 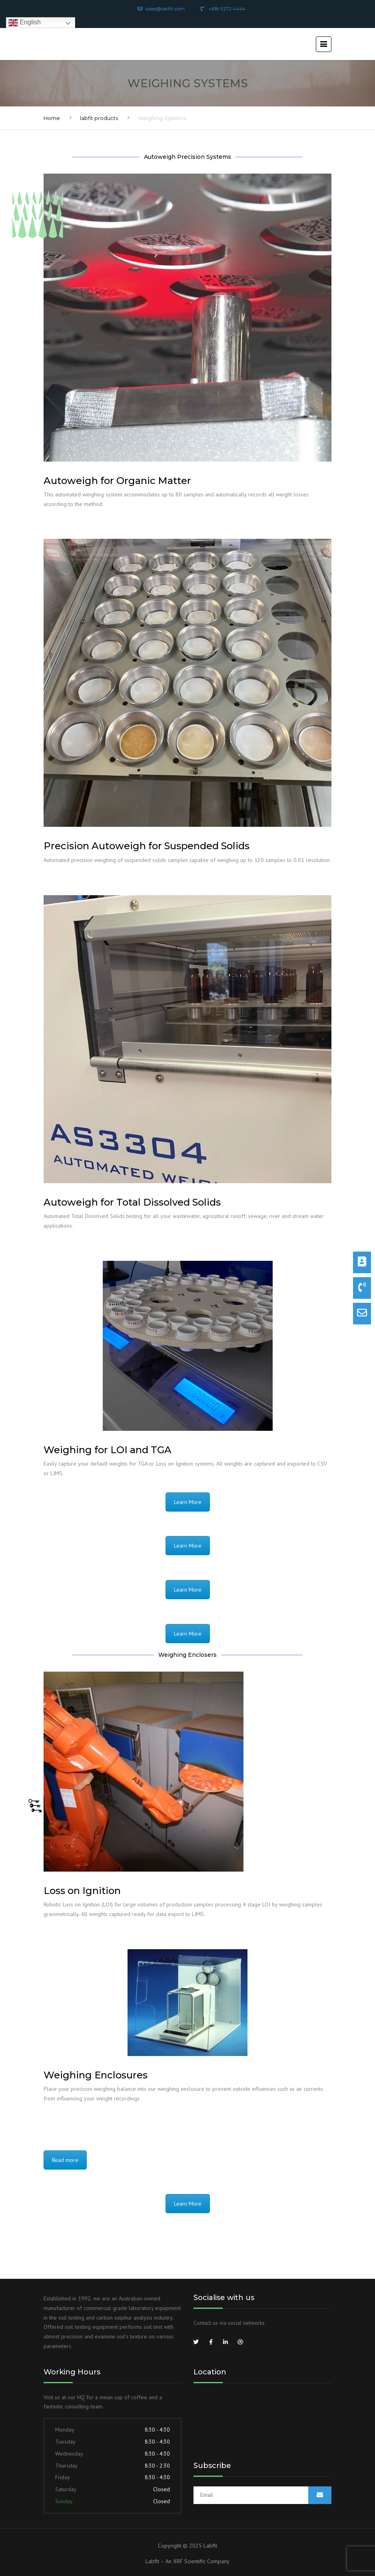 I want to click on indicates a spike trap or hazard zone, so click(x=38, y=213).